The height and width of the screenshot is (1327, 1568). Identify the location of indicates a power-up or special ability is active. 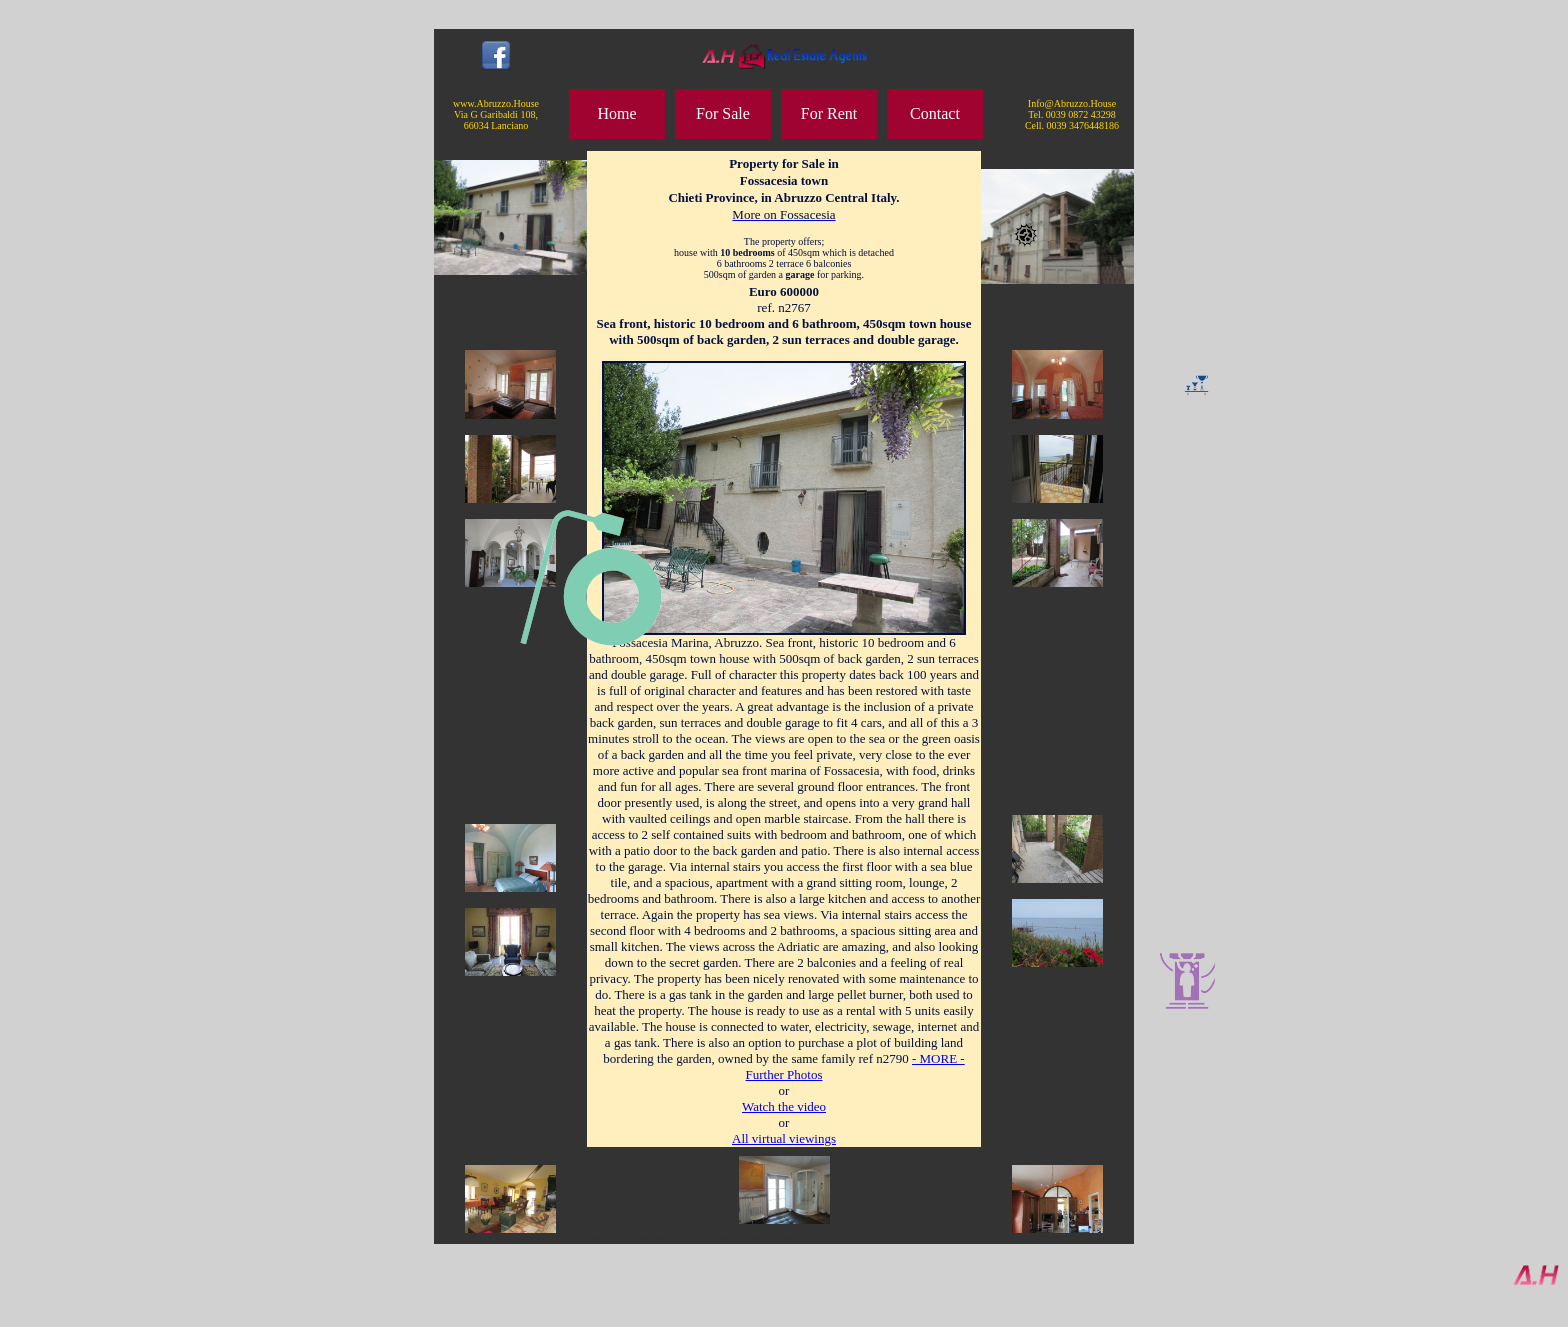
(1026, 235).